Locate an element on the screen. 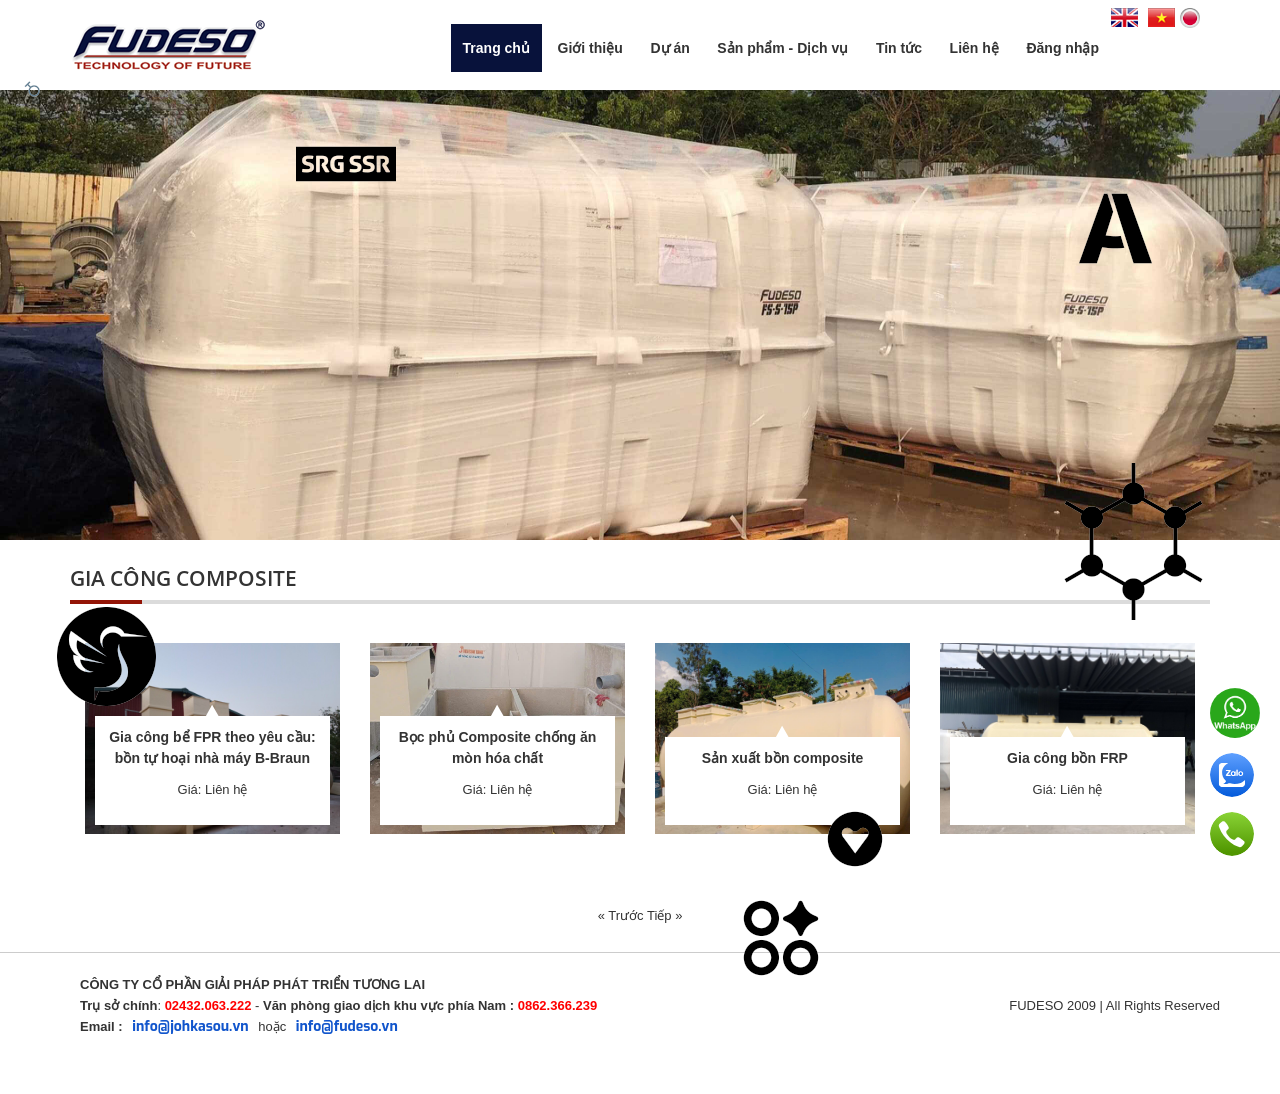  gratipay logo - a platform for recurring donations and tips is located at coordinates (855, 839).